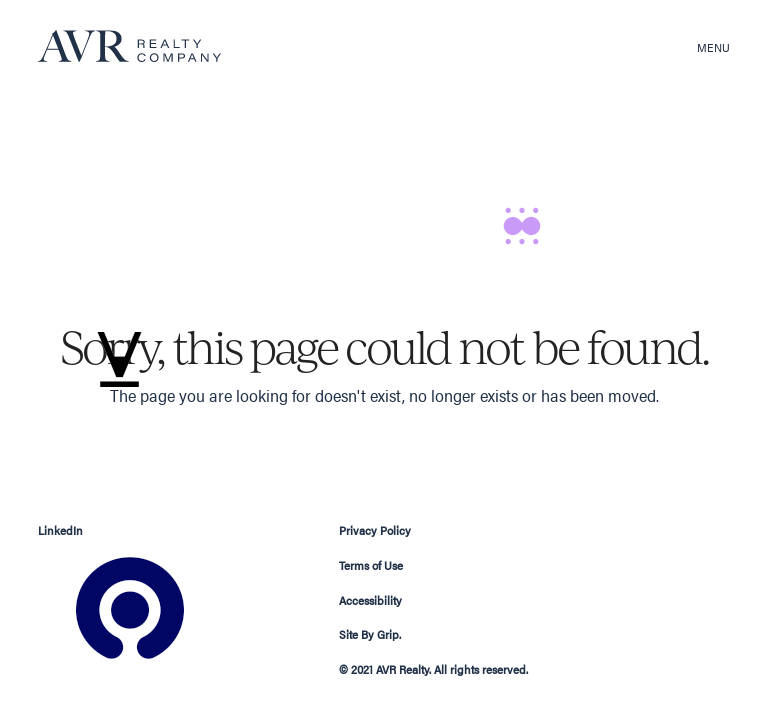  Describe the element at coordinates (130, 608) in the screenshot. I see `open the gojek app` at that location.